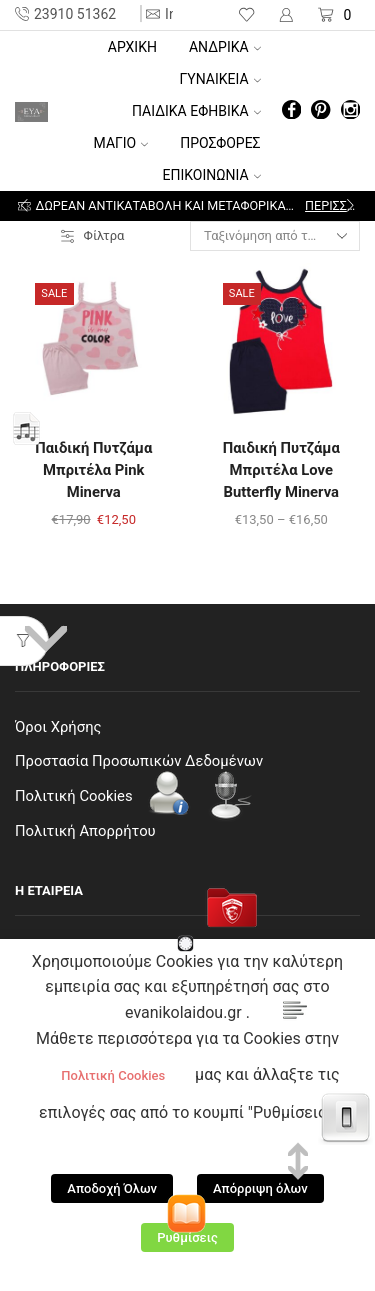  I want to click on open folder containing MSI software or drivers, so click(232, 909).